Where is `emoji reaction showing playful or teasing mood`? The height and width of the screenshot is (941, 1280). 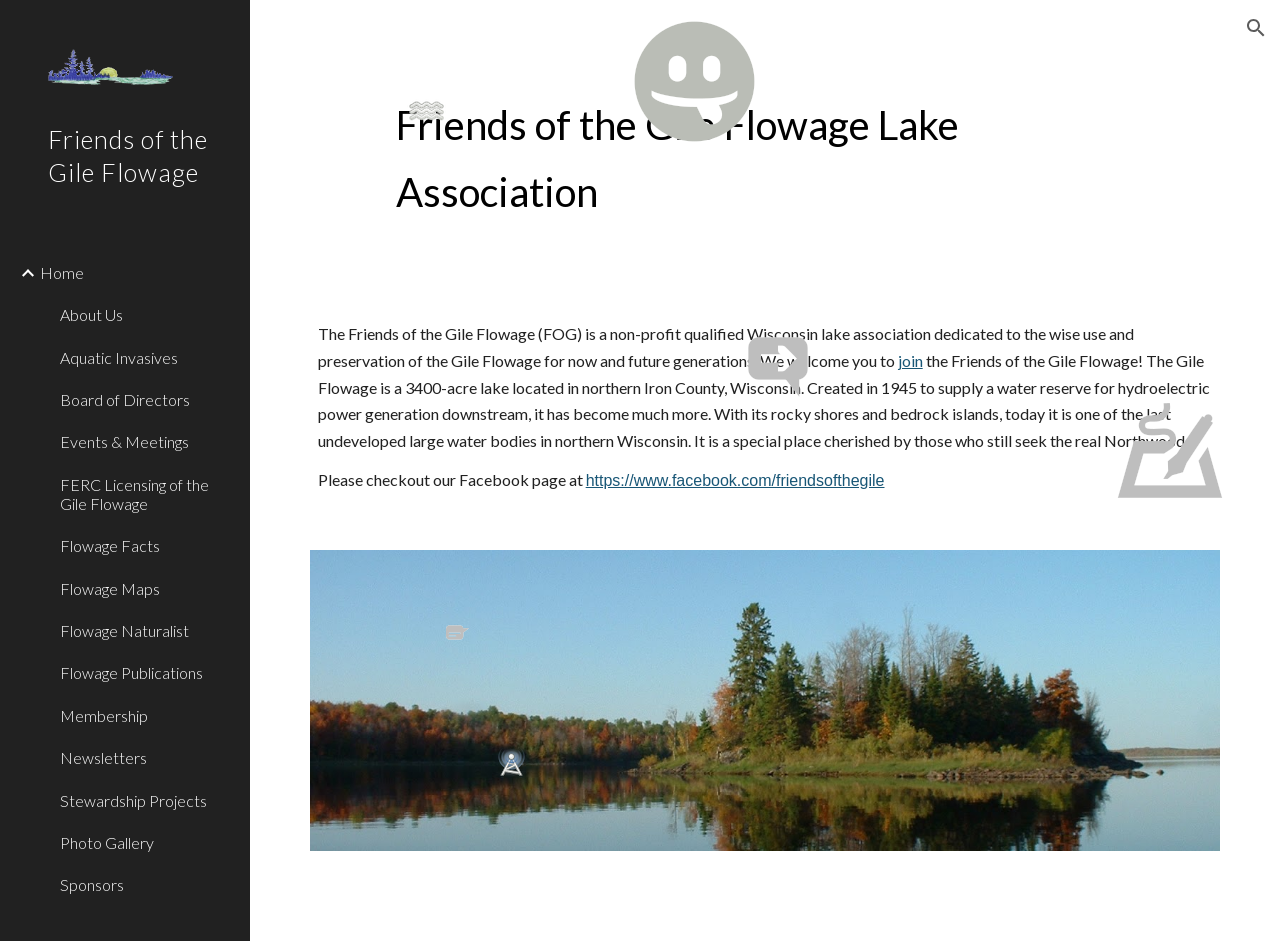
emoji reaction showing playful or teasing mood is located at coordinates (694, 81).